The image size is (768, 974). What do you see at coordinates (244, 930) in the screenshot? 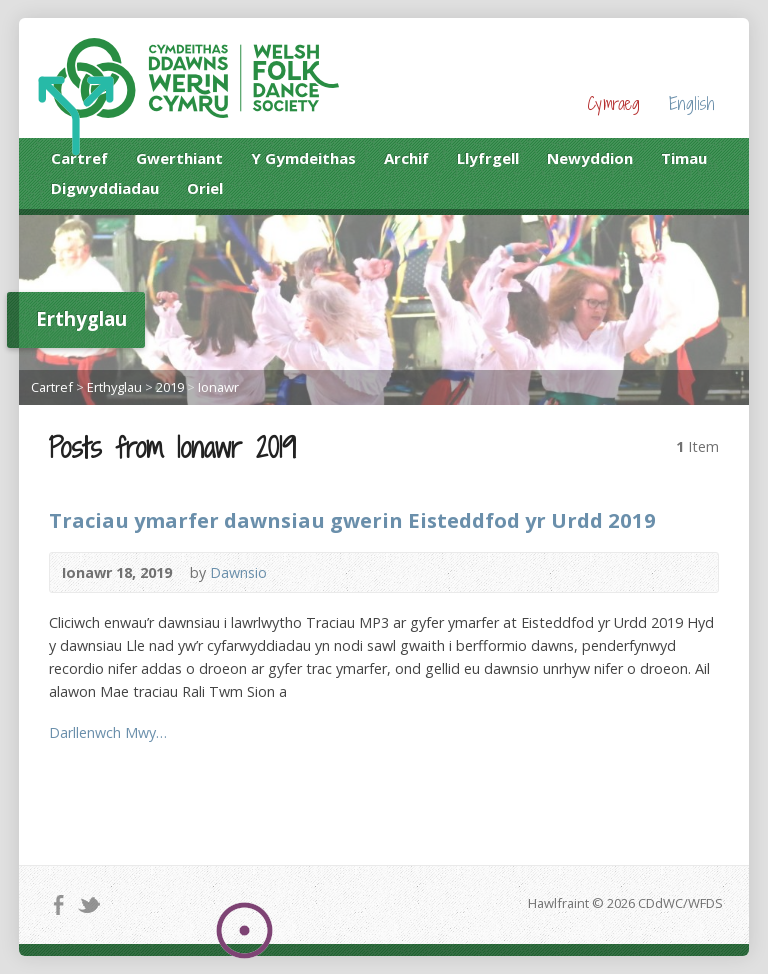
I see `select this option from a list` at bounding box center [244, 930].